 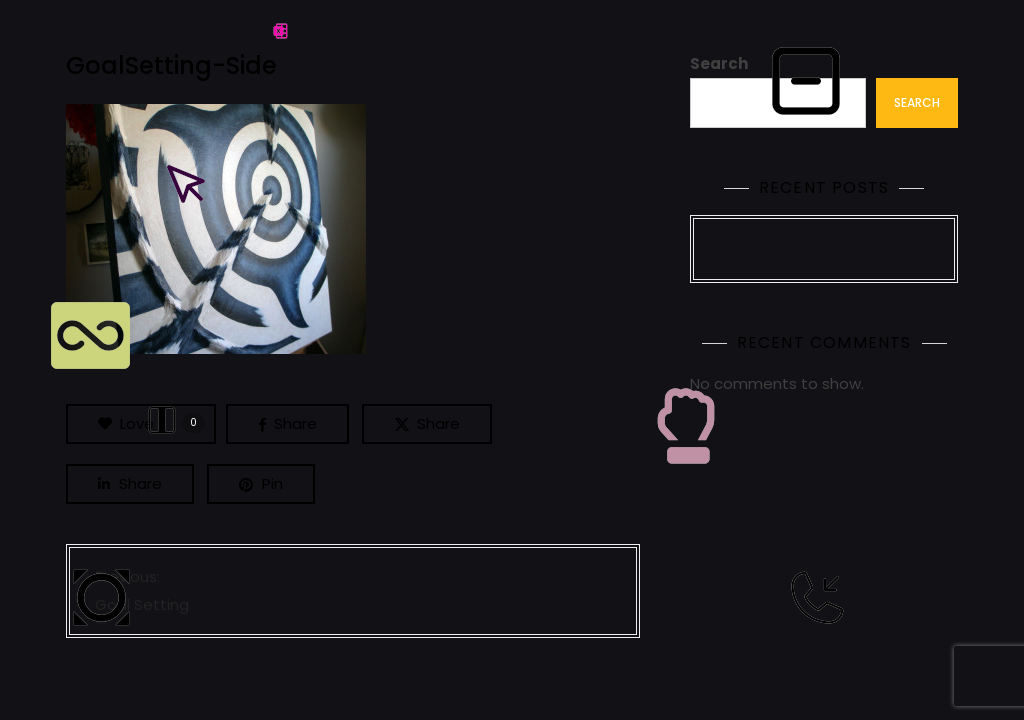 I want to click on incoming call notification, so click(x=818, y=596).